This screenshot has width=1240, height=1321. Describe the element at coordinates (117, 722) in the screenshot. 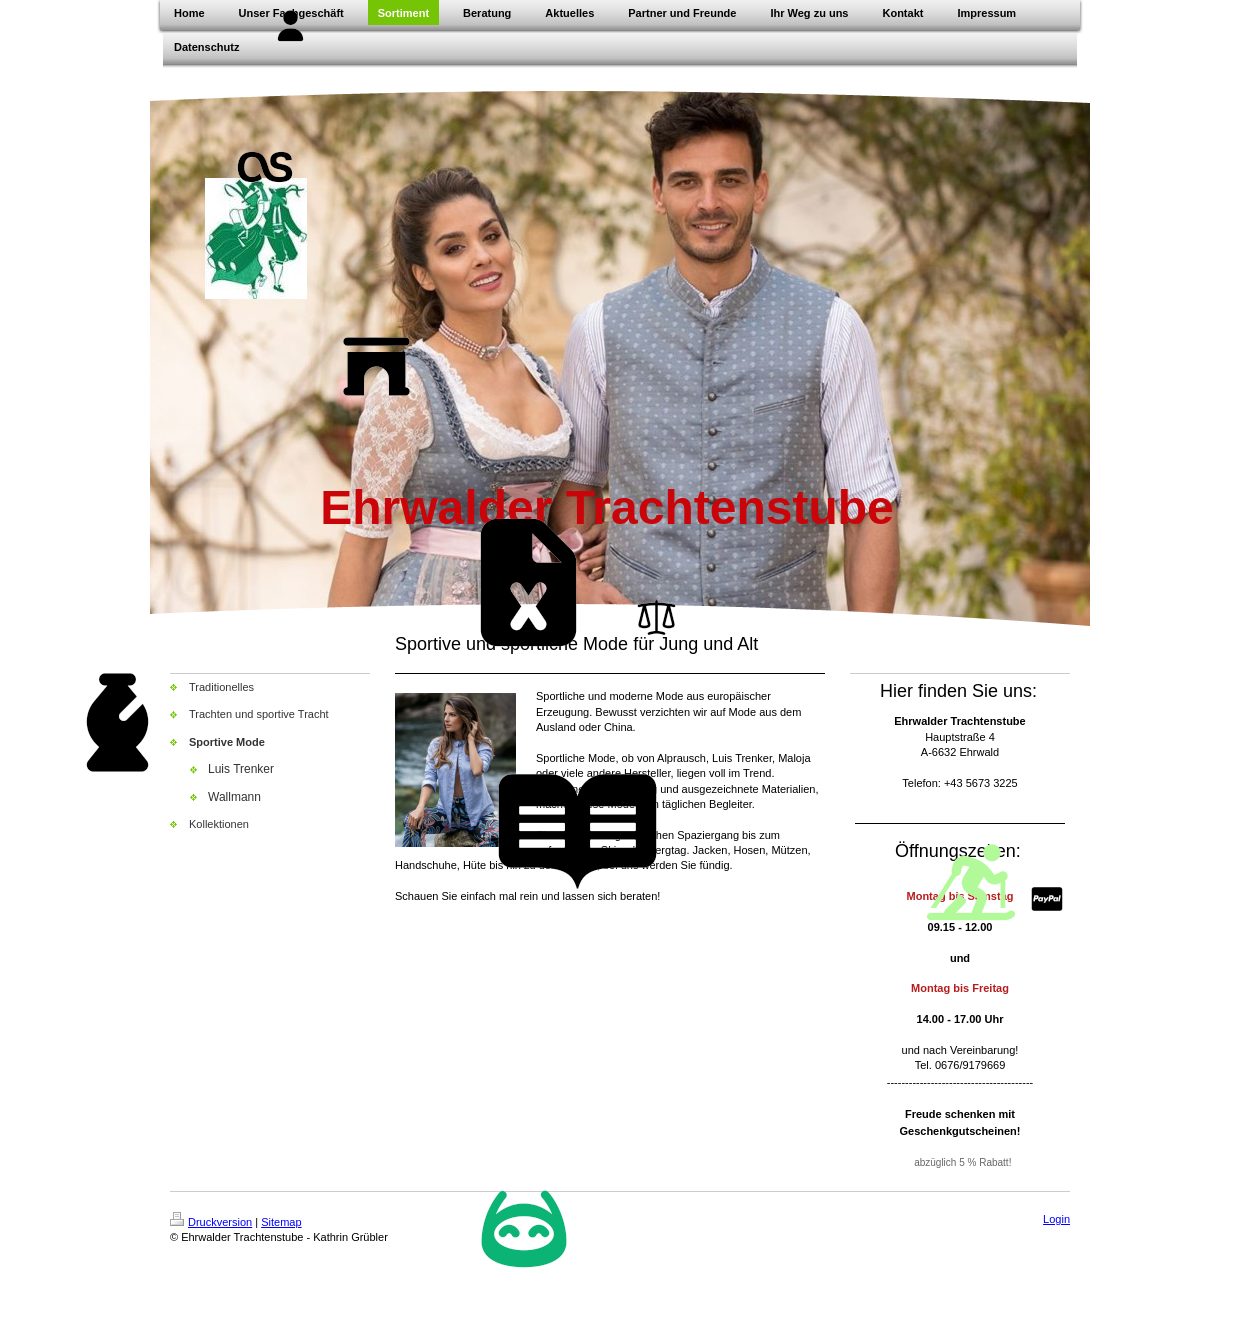

I see `represents the bishop piece in a chess game` at that location.